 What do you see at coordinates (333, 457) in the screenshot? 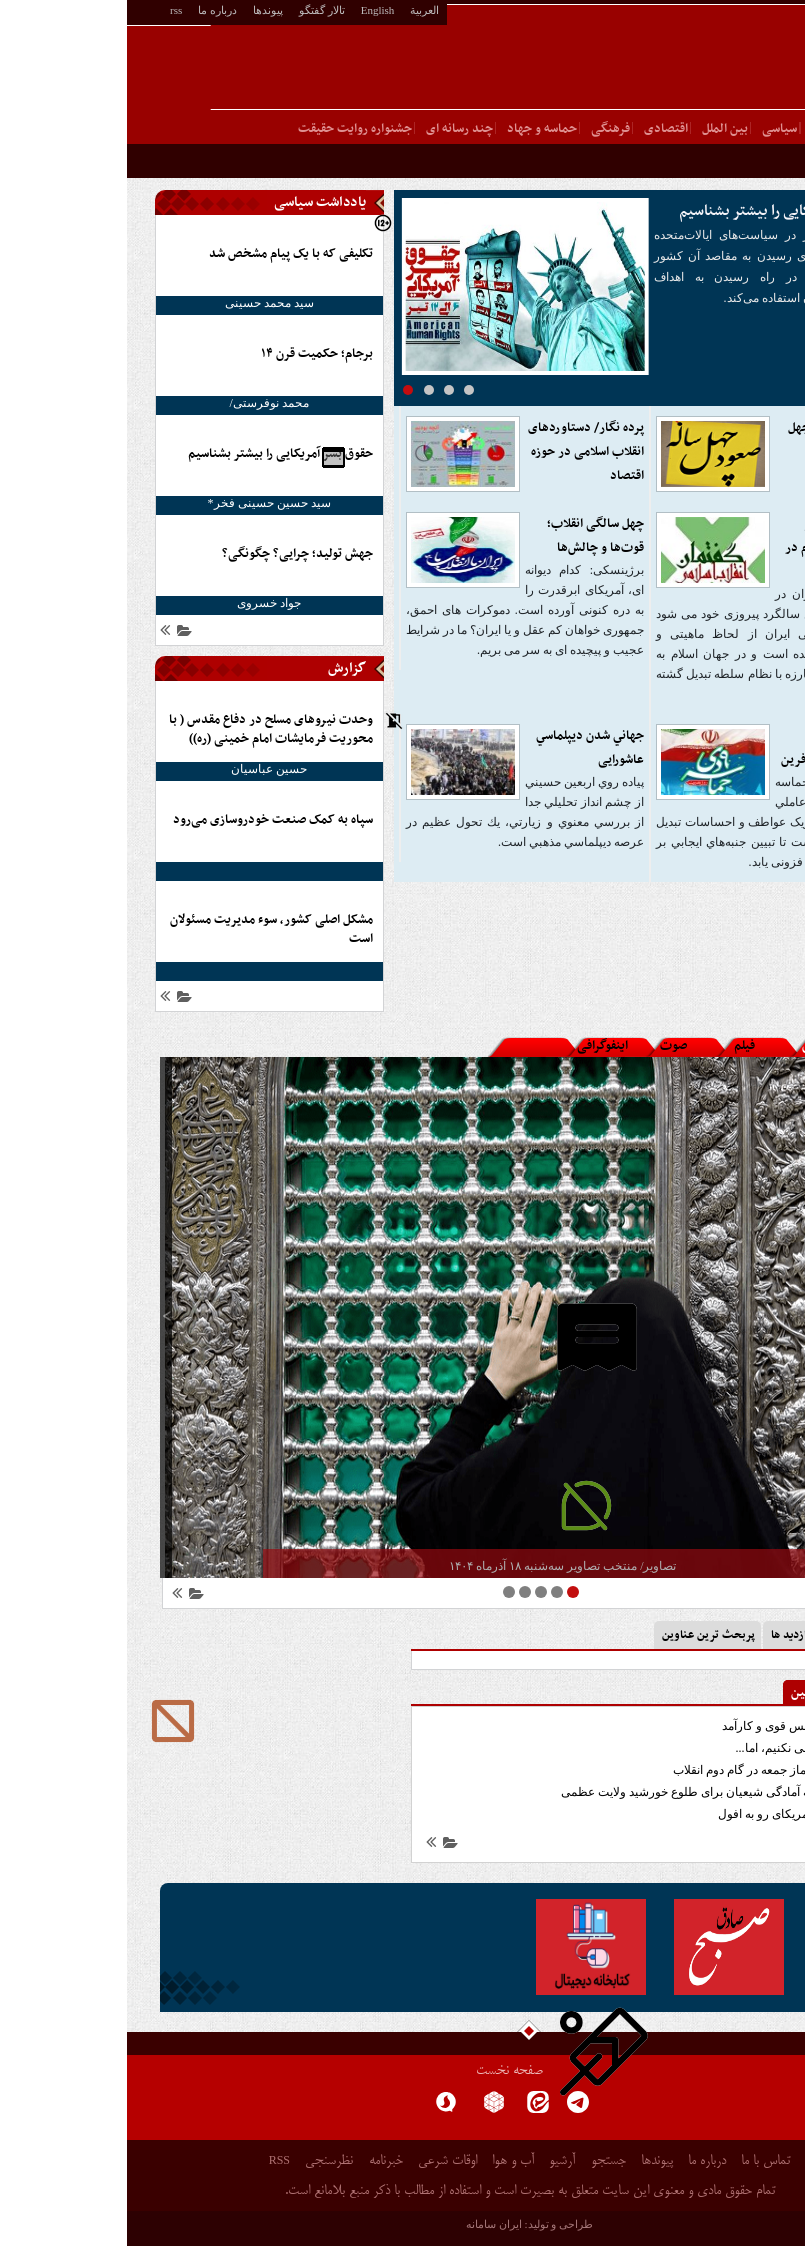
I see `open a web browser or web view` at bounding box center [333, 457].